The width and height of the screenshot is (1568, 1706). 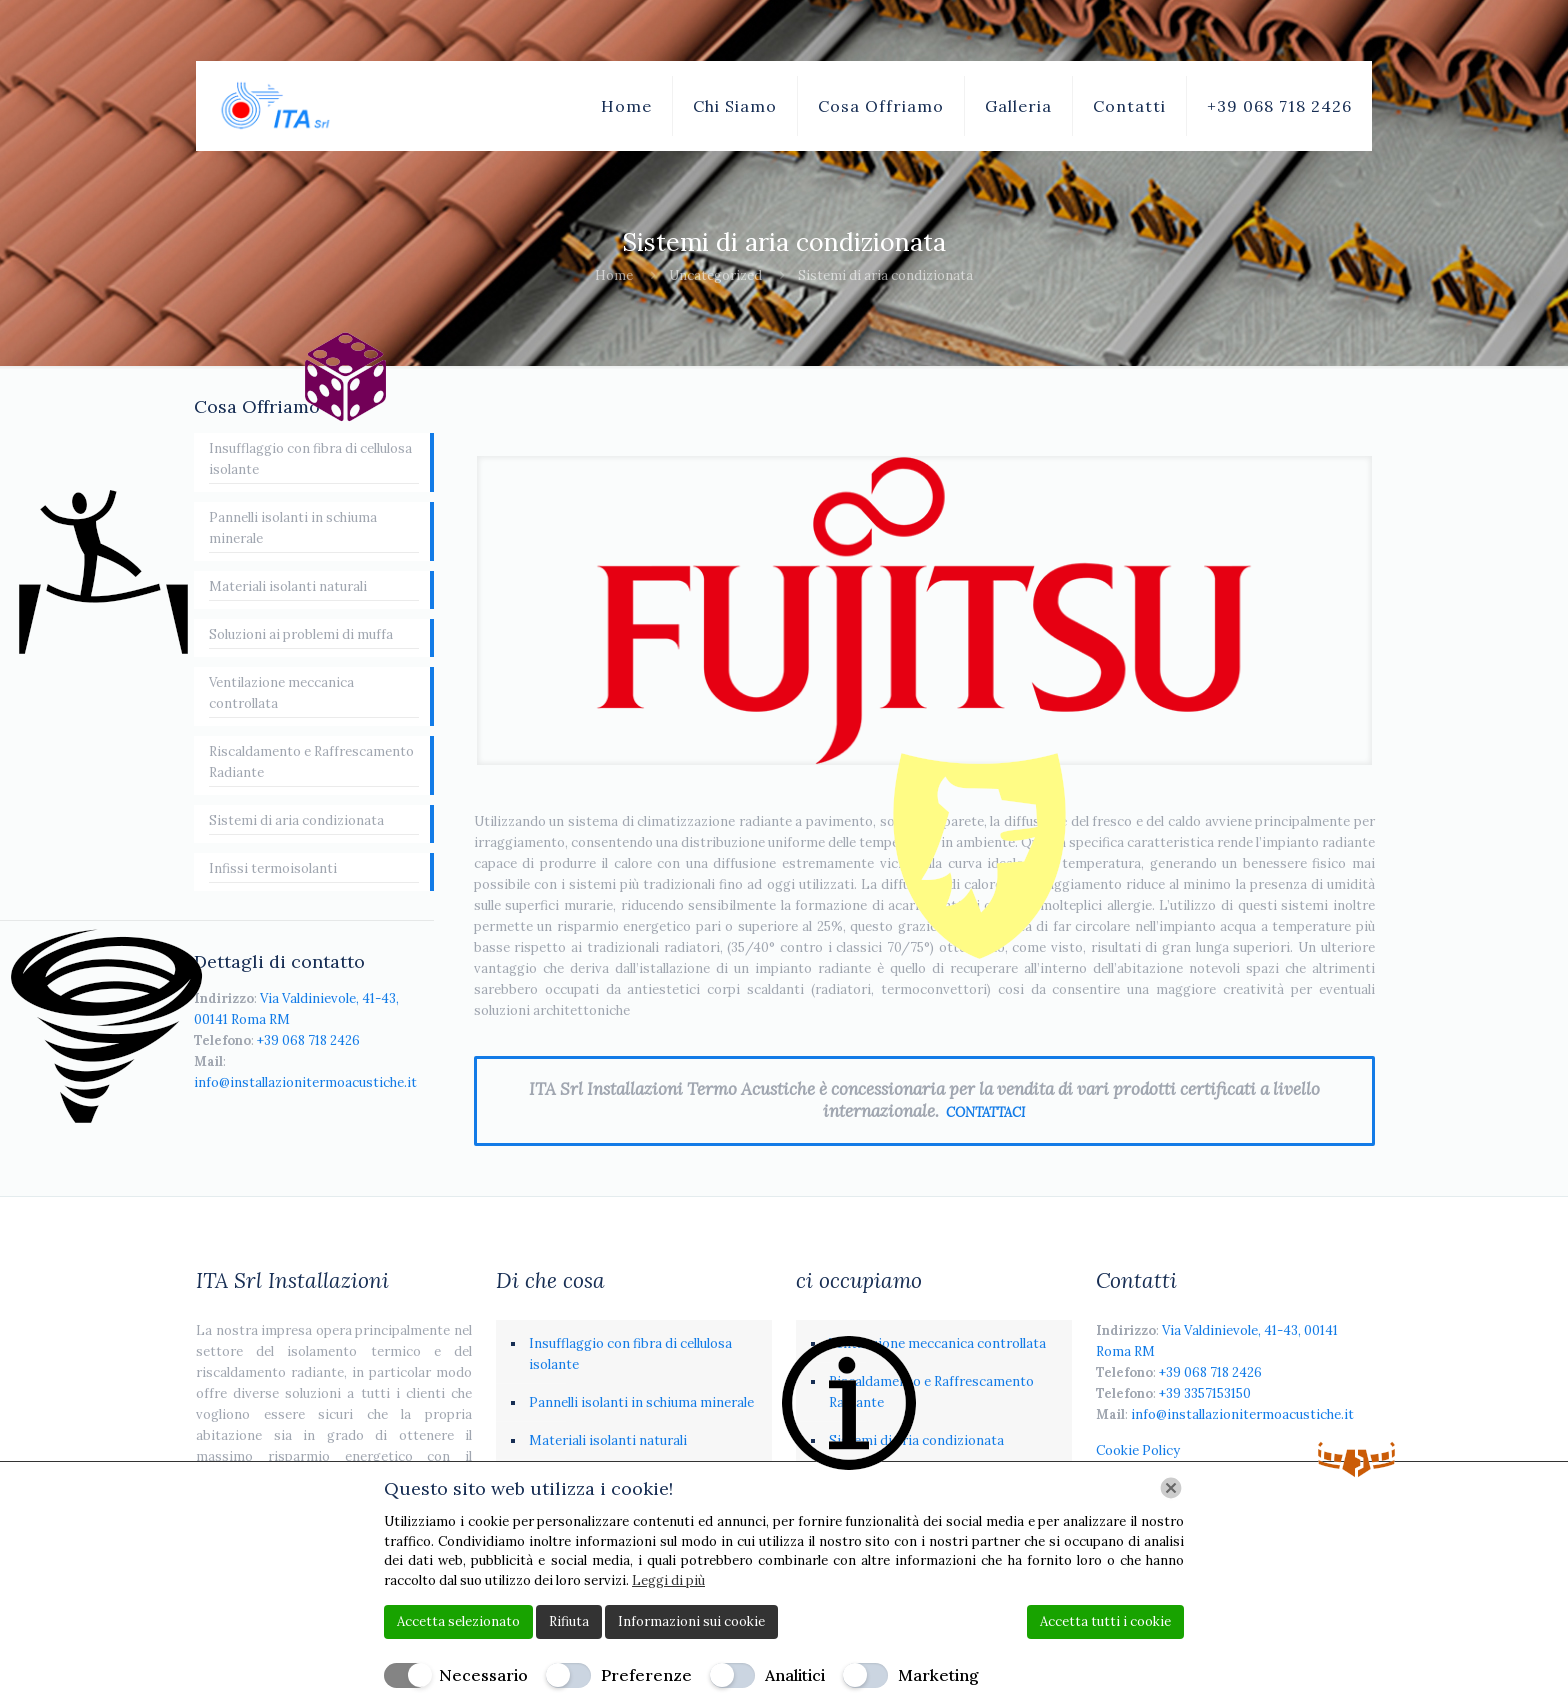 I want to click on equip armor belt to character, so click(x=1356, y=1459).